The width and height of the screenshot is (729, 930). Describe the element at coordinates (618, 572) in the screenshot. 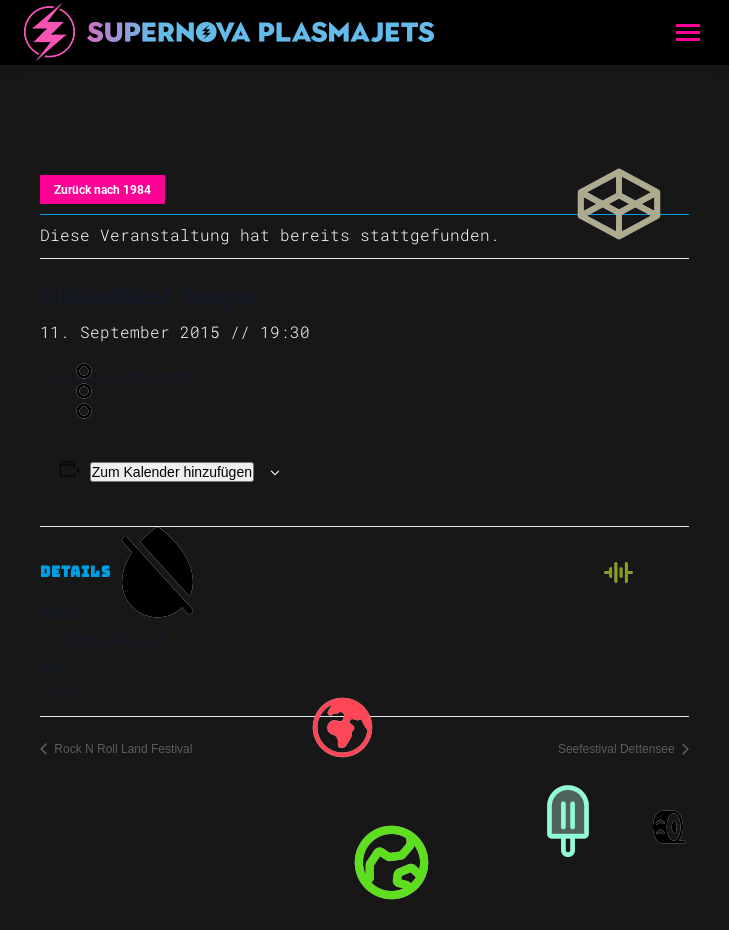

I see `view battery circuit or power connection status` at that location.